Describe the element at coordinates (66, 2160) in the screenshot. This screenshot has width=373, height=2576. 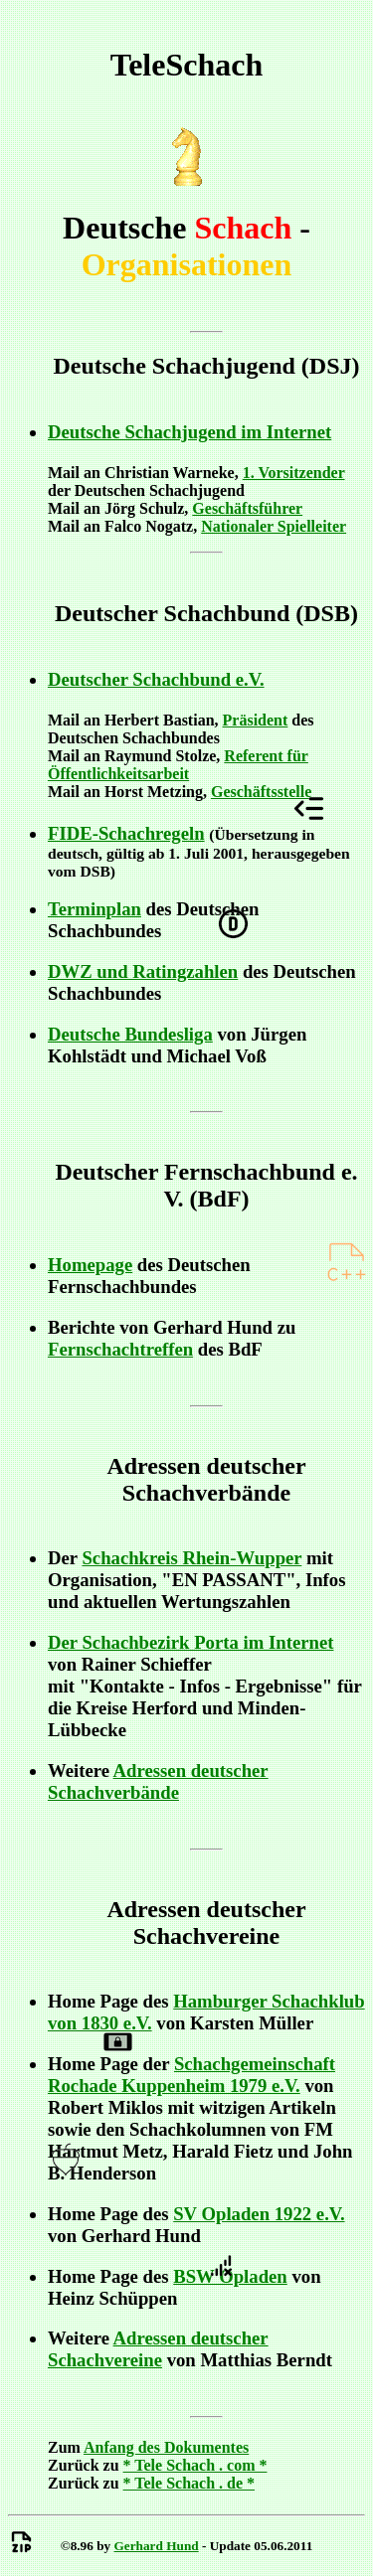
I see `nature or outdoors category indicator` at that location.